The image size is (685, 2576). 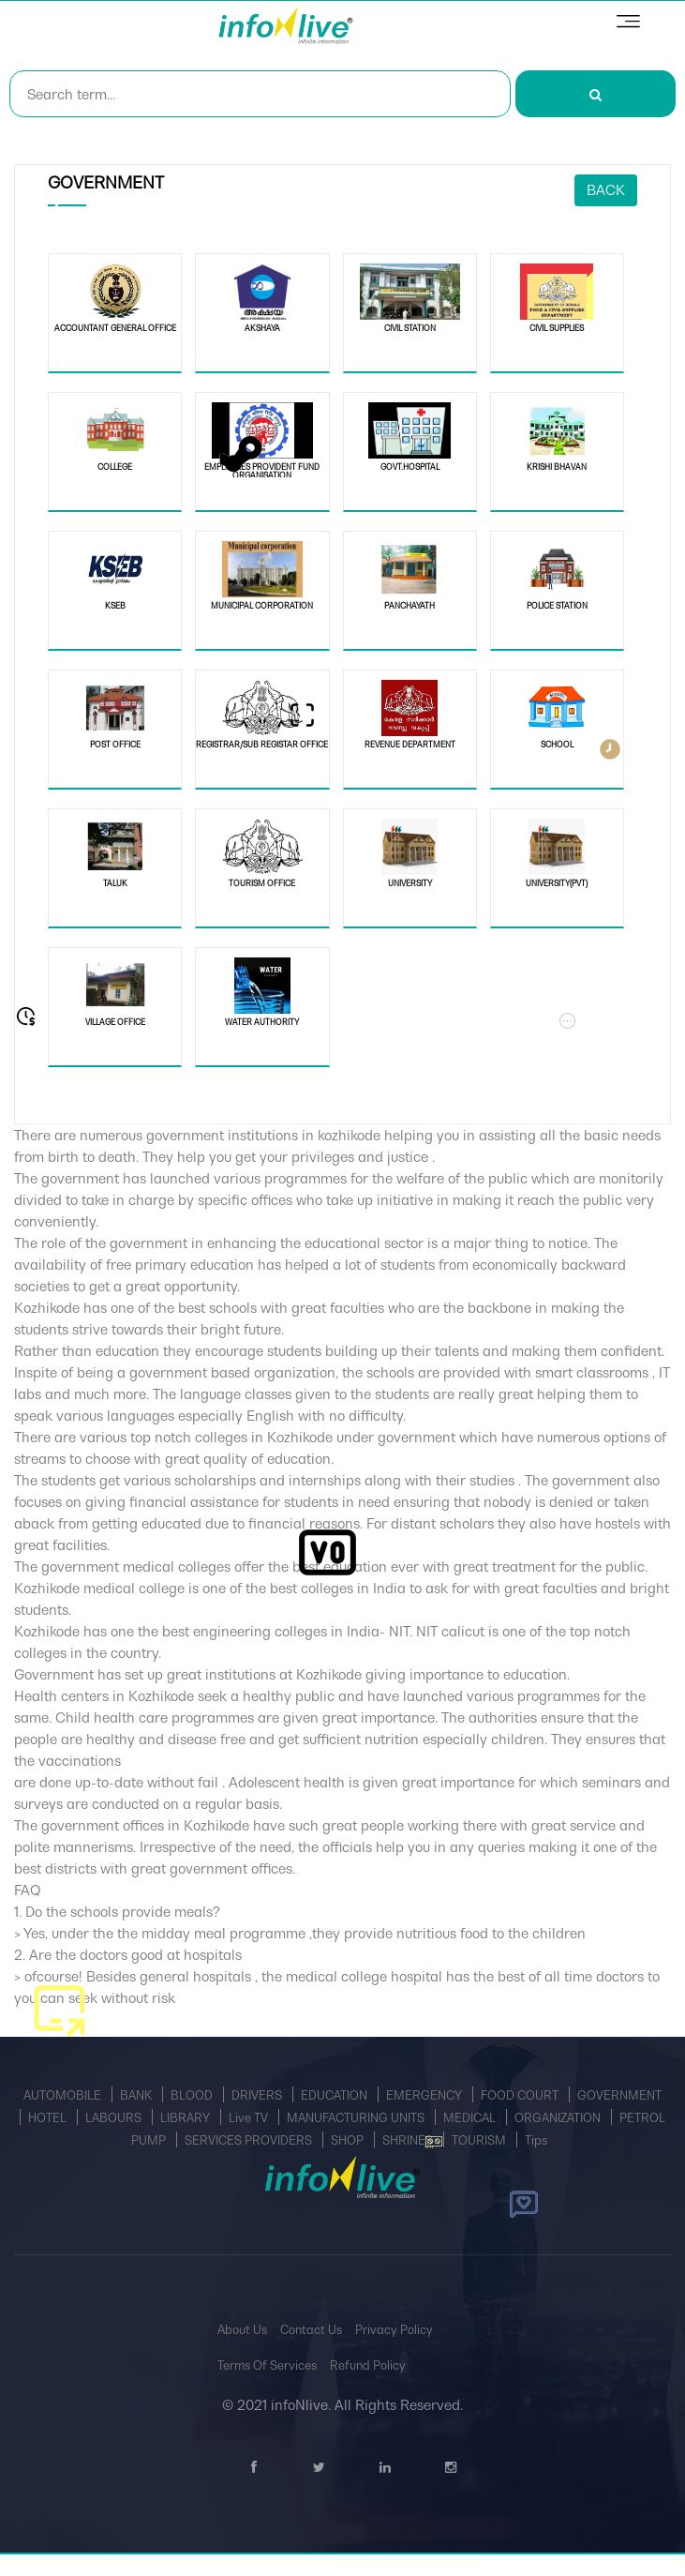 I want to click on share content from tablet to another device, so click(x=59, y=2008).